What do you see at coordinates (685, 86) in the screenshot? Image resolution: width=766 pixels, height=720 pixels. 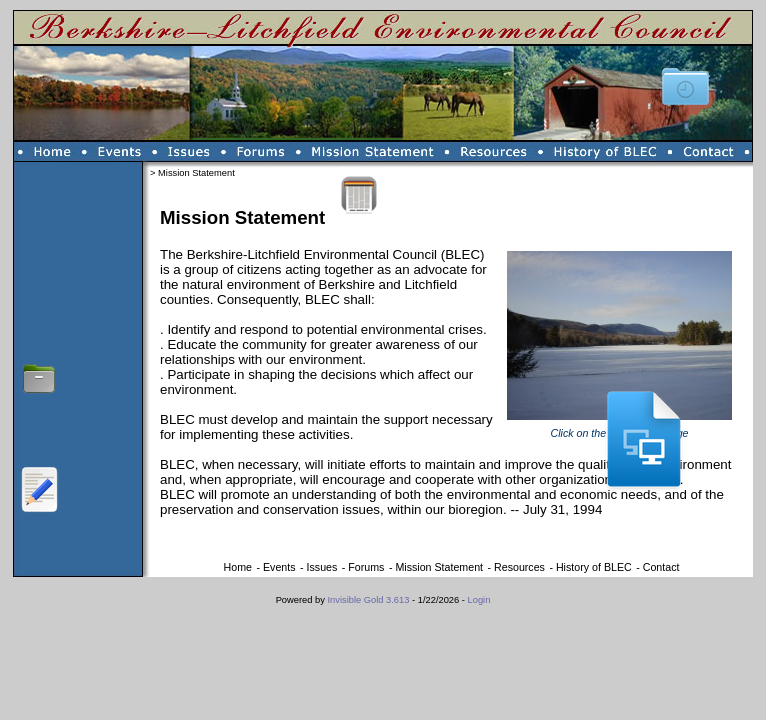 I see `access temporary files folder` at bounding box center [685, 86].